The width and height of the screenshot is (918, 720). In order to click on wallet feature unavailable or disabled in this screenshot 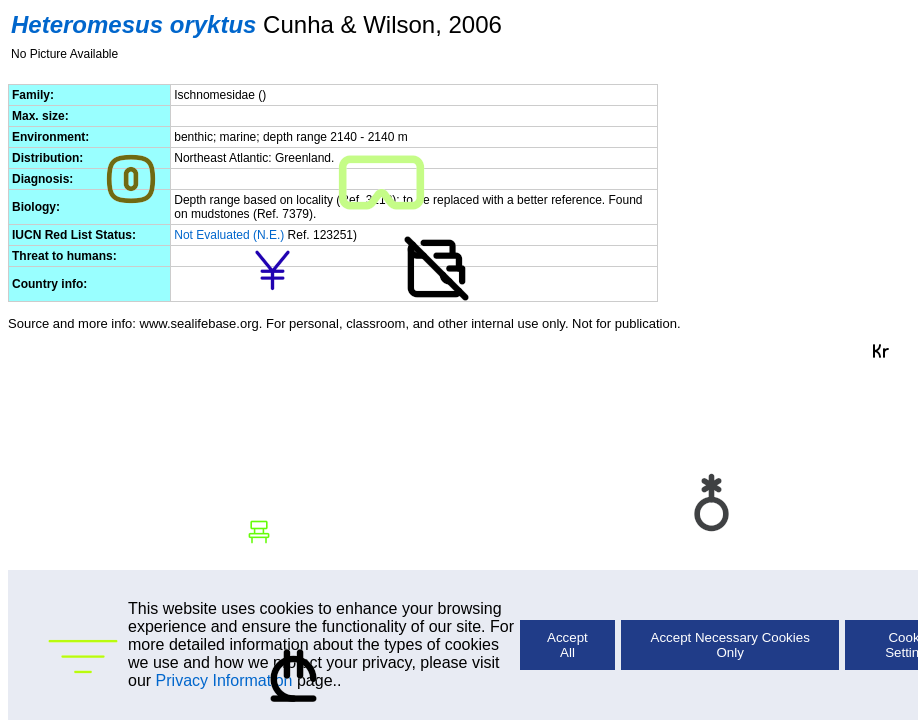, I will do `click(436, 268)`.